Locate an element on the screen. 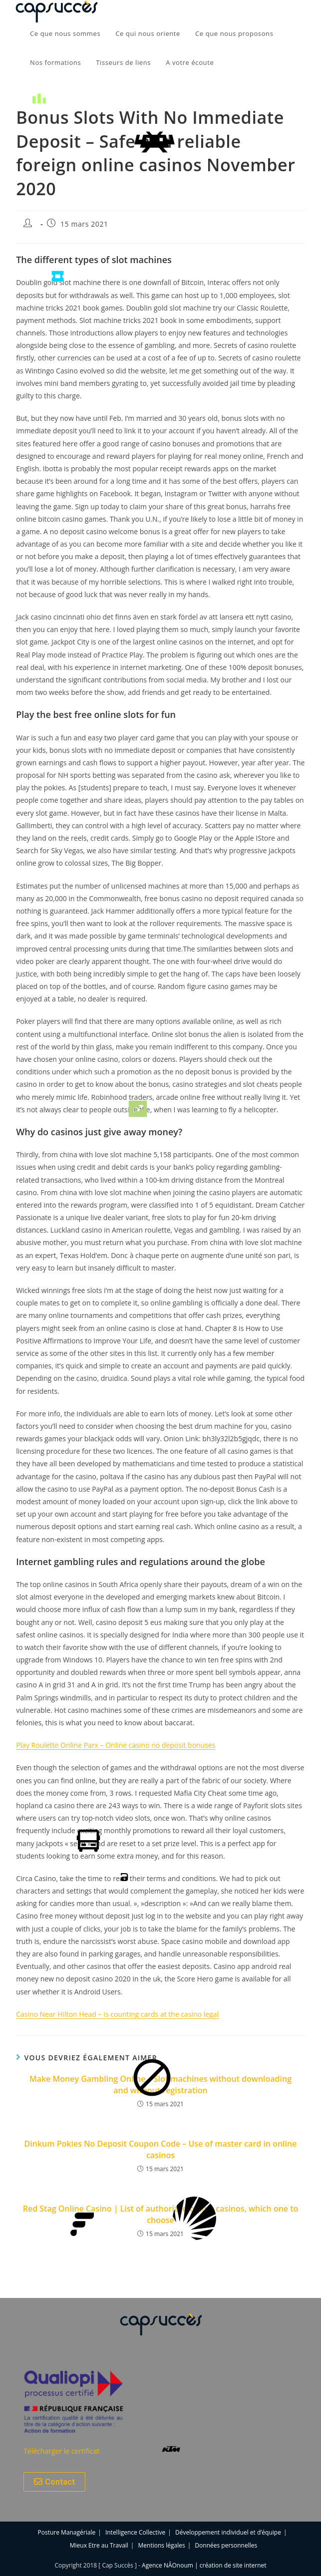 The height and width of the screenshot is (2576, 321). apache solr search platform logo is located at coordinates (194, 2218).